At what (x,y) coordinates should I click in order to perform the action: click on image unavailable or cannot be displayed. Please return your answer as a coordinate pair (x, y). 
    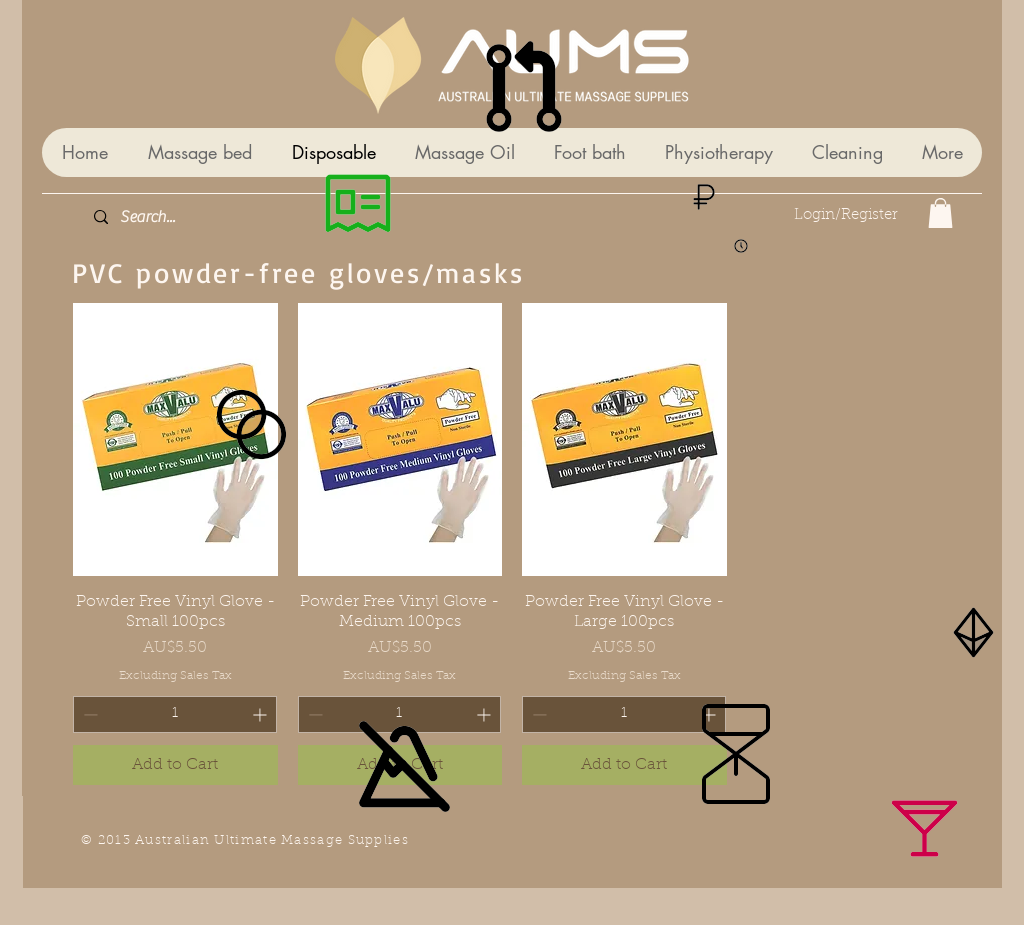
    Looking at the image, I should click on (404, 766).